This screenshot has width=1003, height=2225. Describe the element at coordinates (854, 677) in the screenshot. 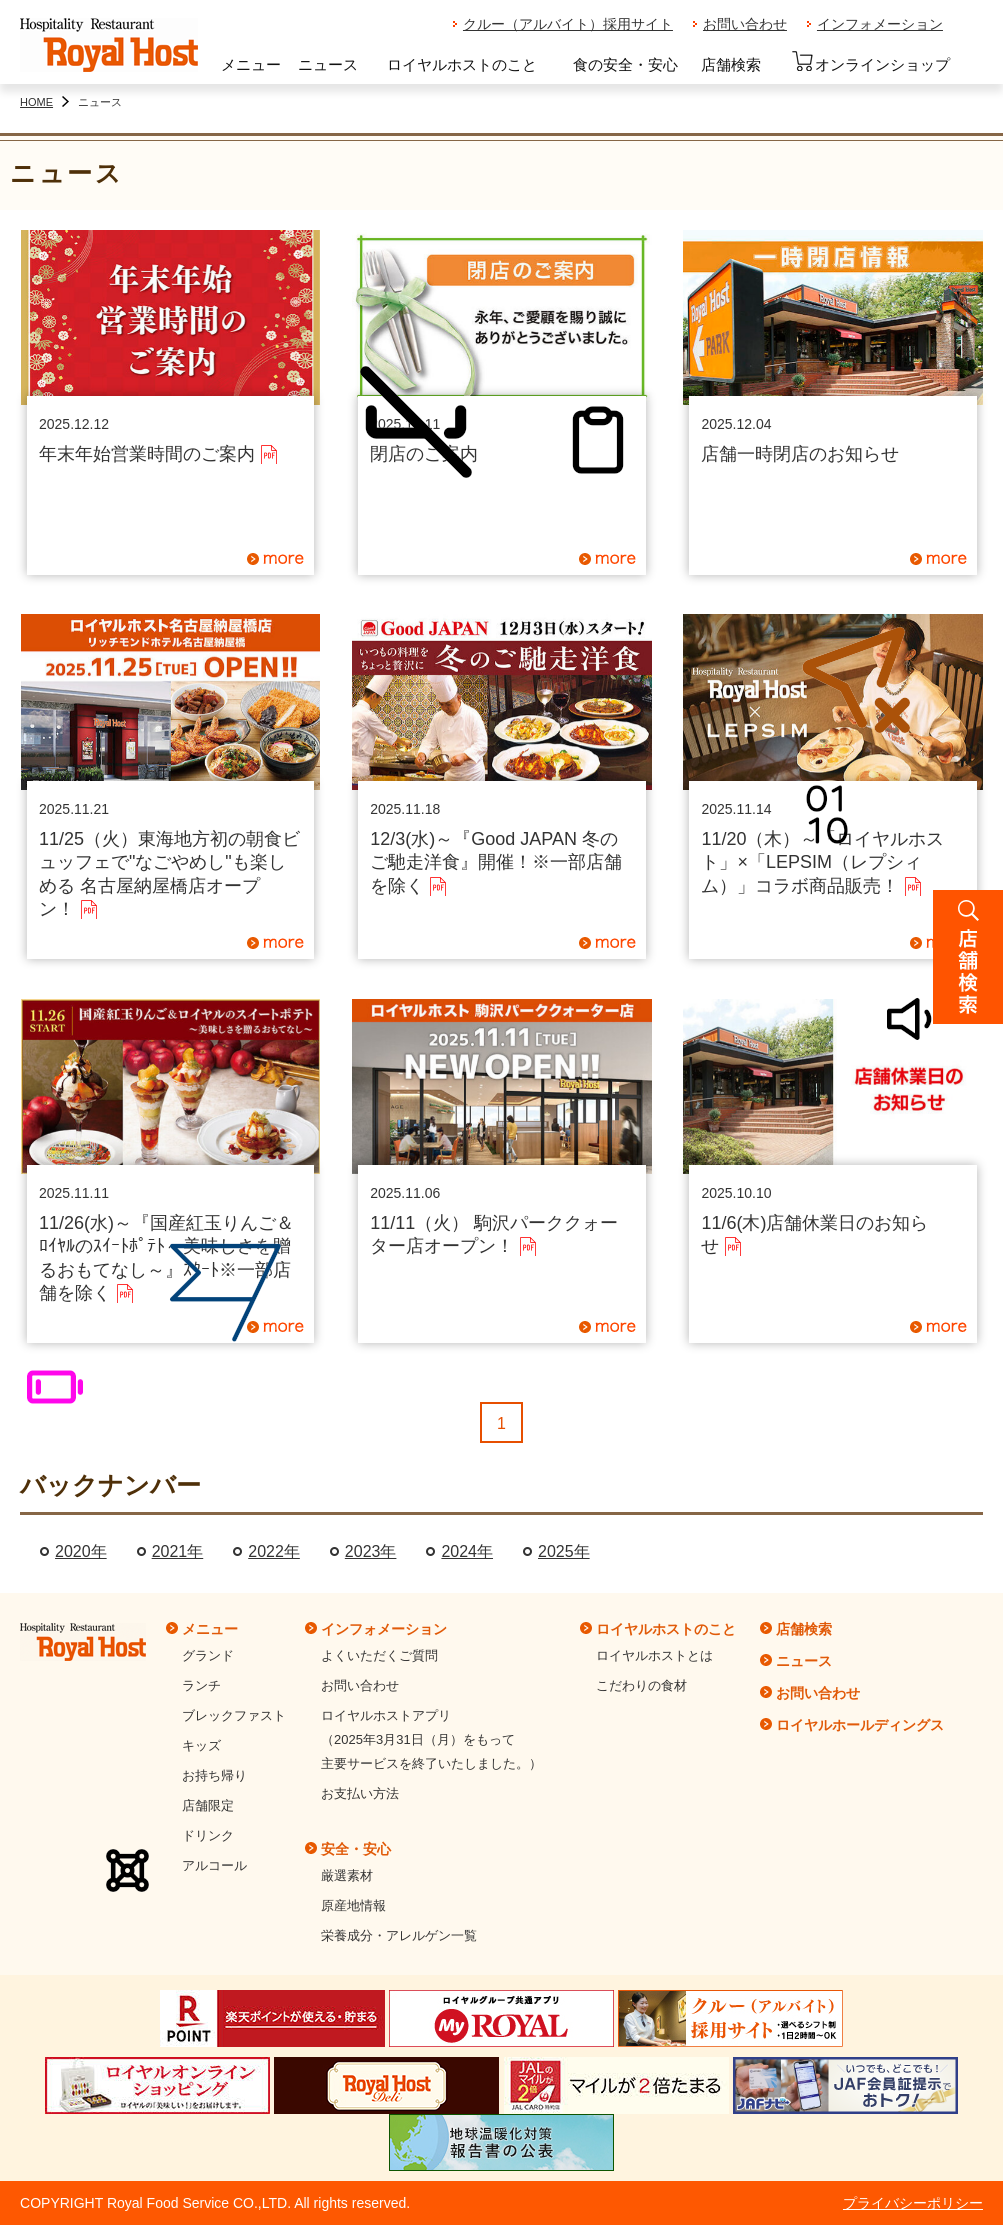

I see `disable location sharing` at that location.